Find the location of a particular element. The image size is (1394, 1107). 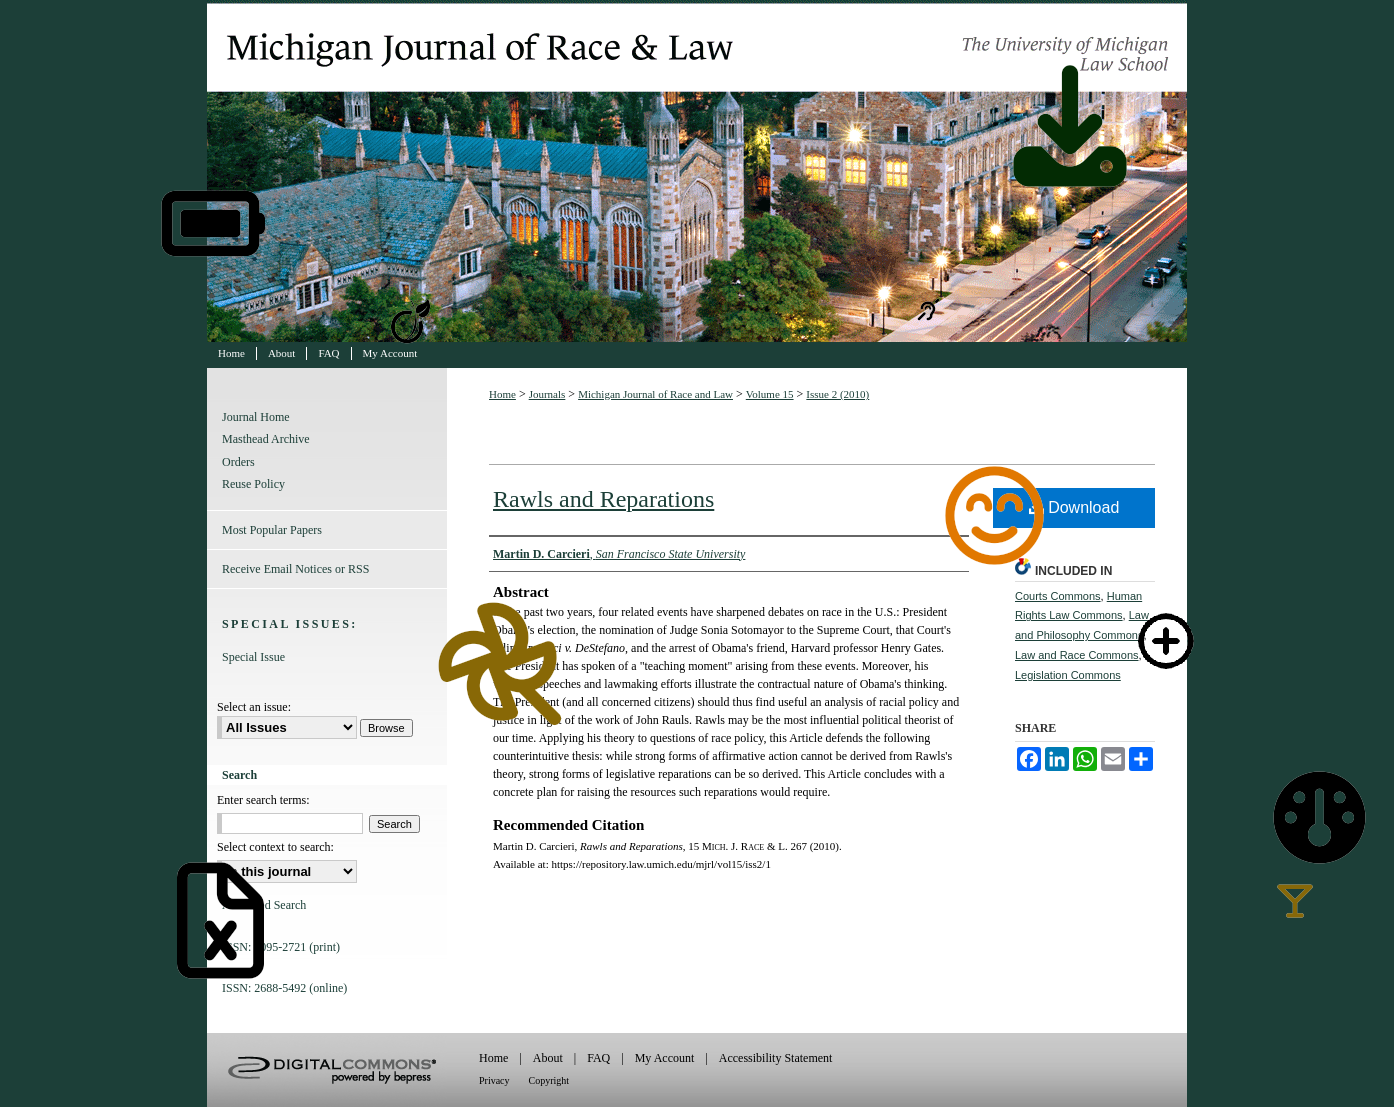

view performance metrics or system speed is located at coordinates (1319, 817).